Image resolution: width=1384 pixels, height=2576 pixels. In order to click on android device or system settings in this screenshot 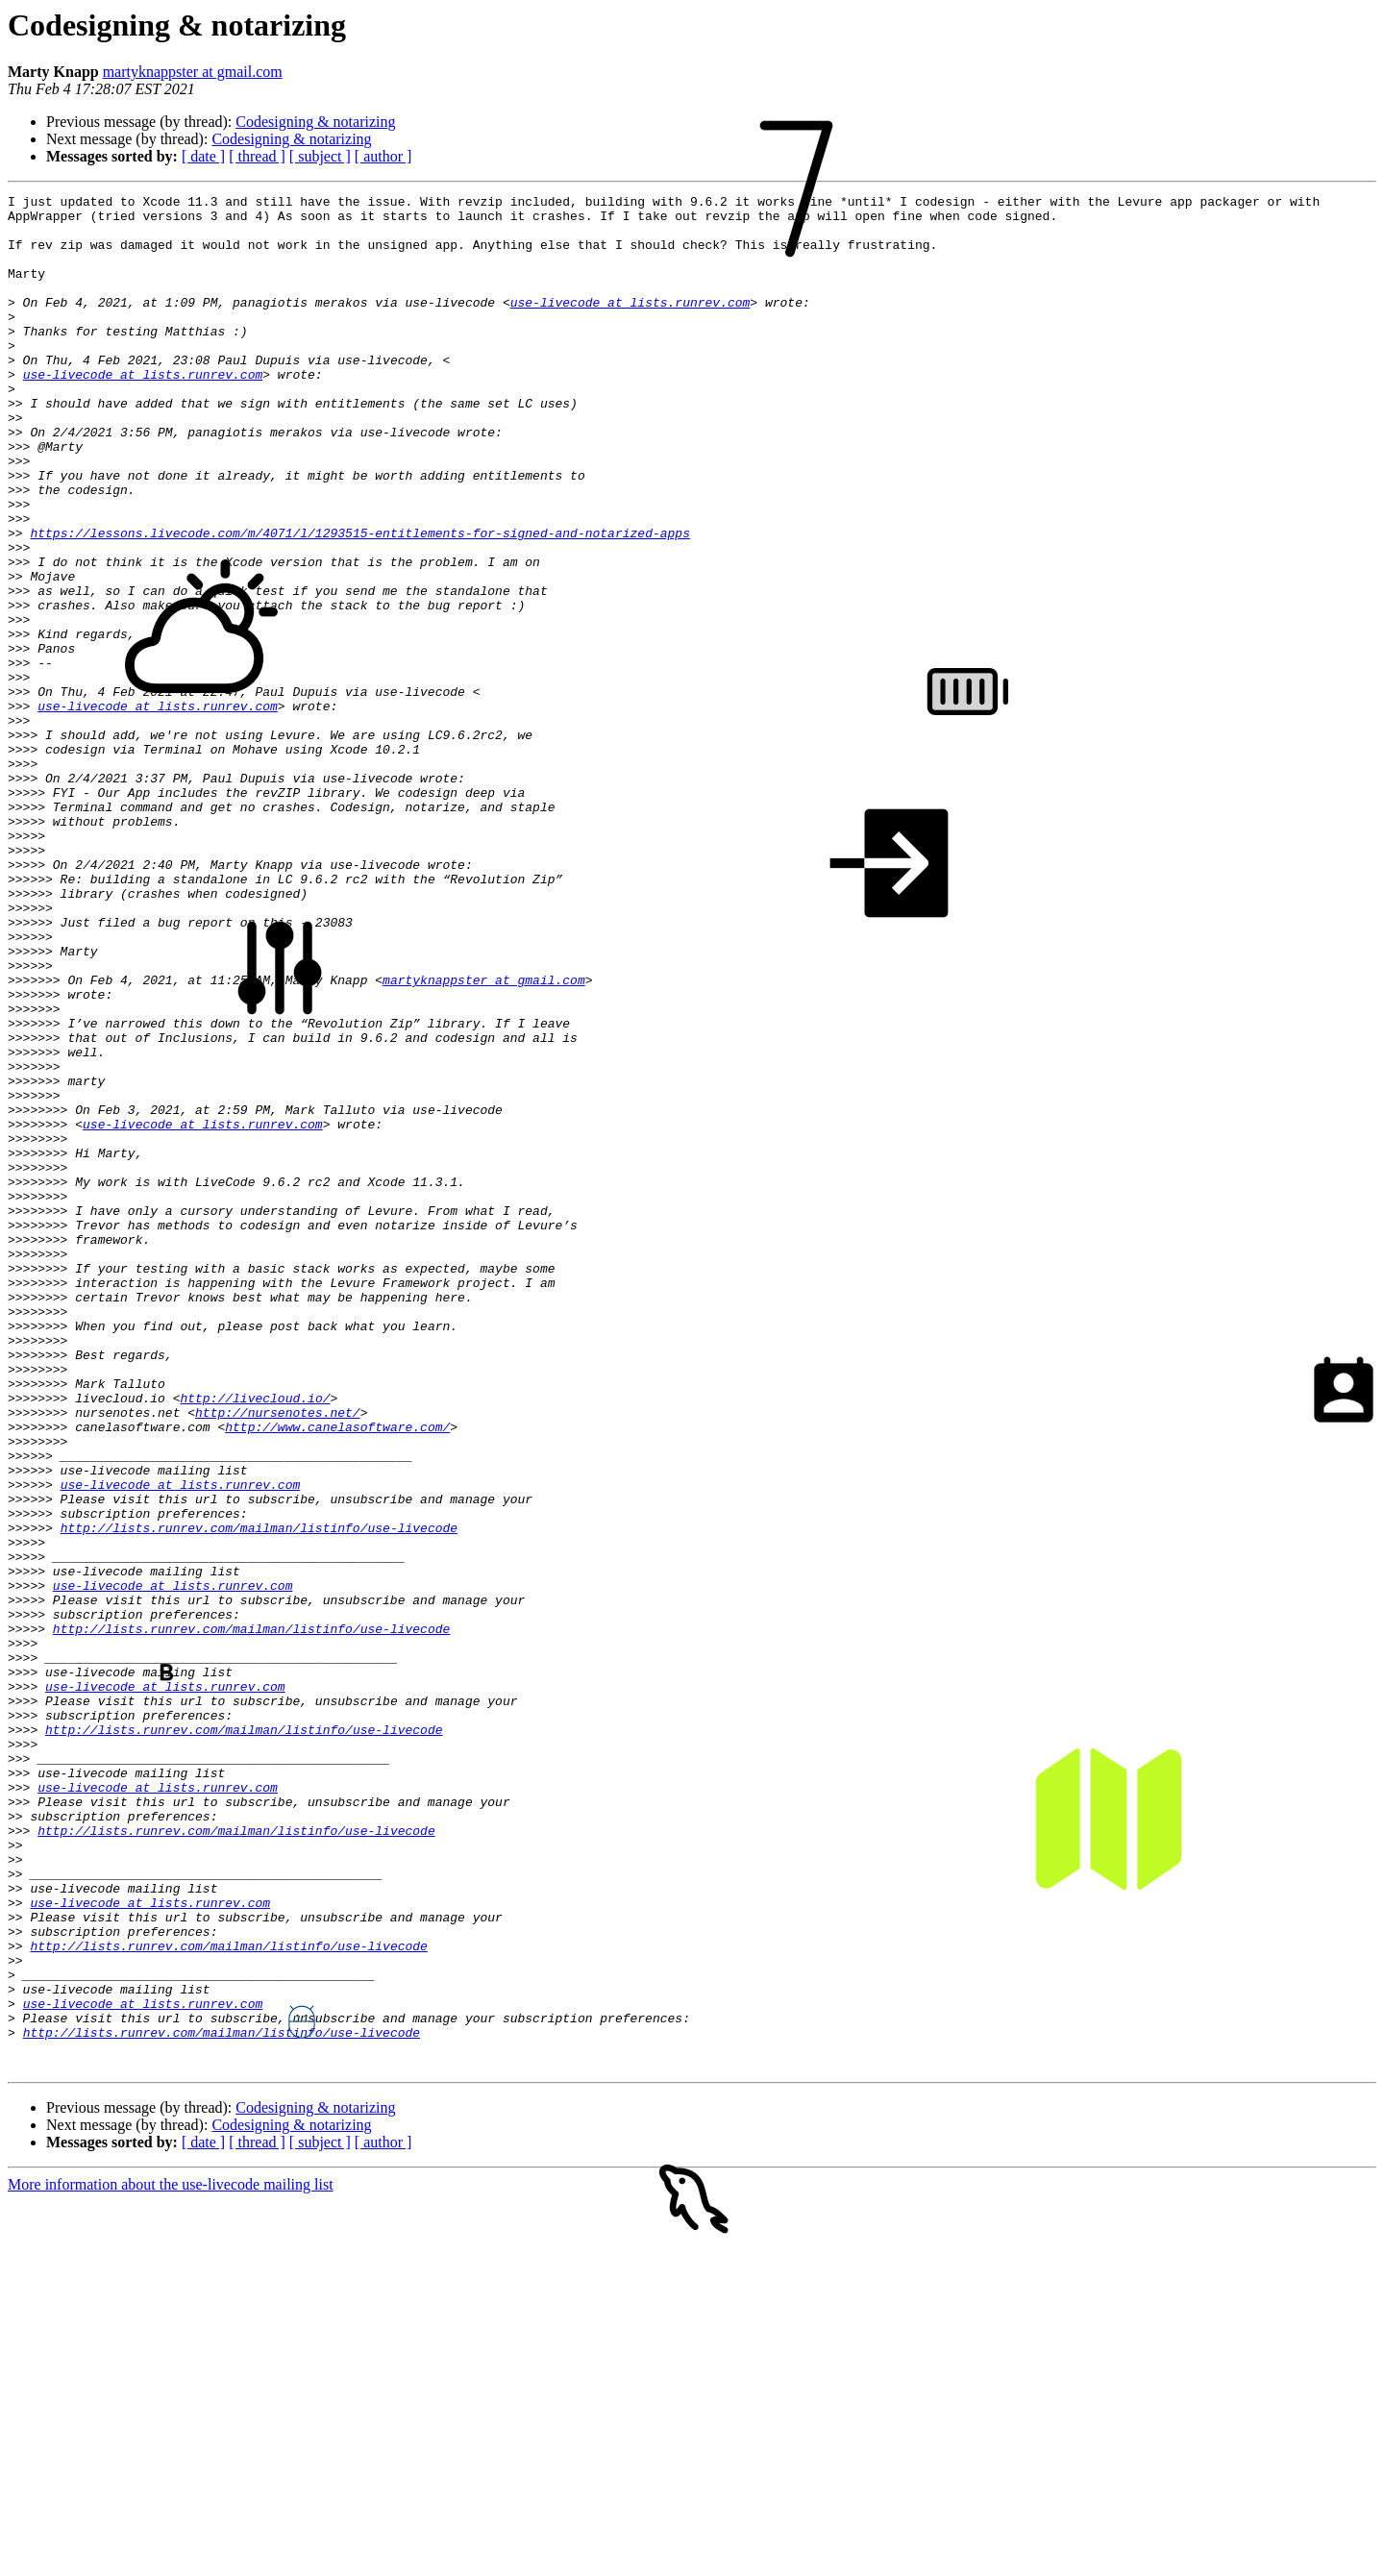, I will do `click(302, 2021)`.